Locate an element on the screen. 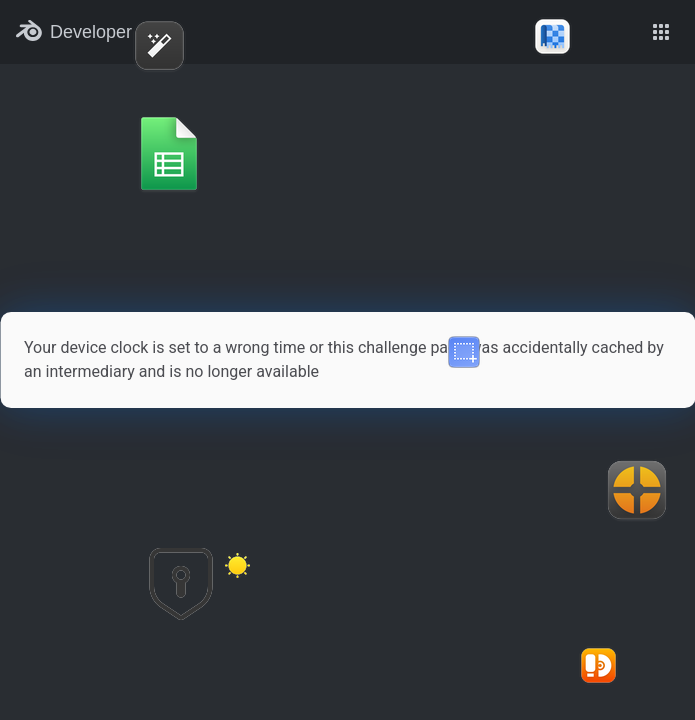 The width and height of the screenshot is (695, 720). access visual effects and animation settings is located at coordinates (159, 46).